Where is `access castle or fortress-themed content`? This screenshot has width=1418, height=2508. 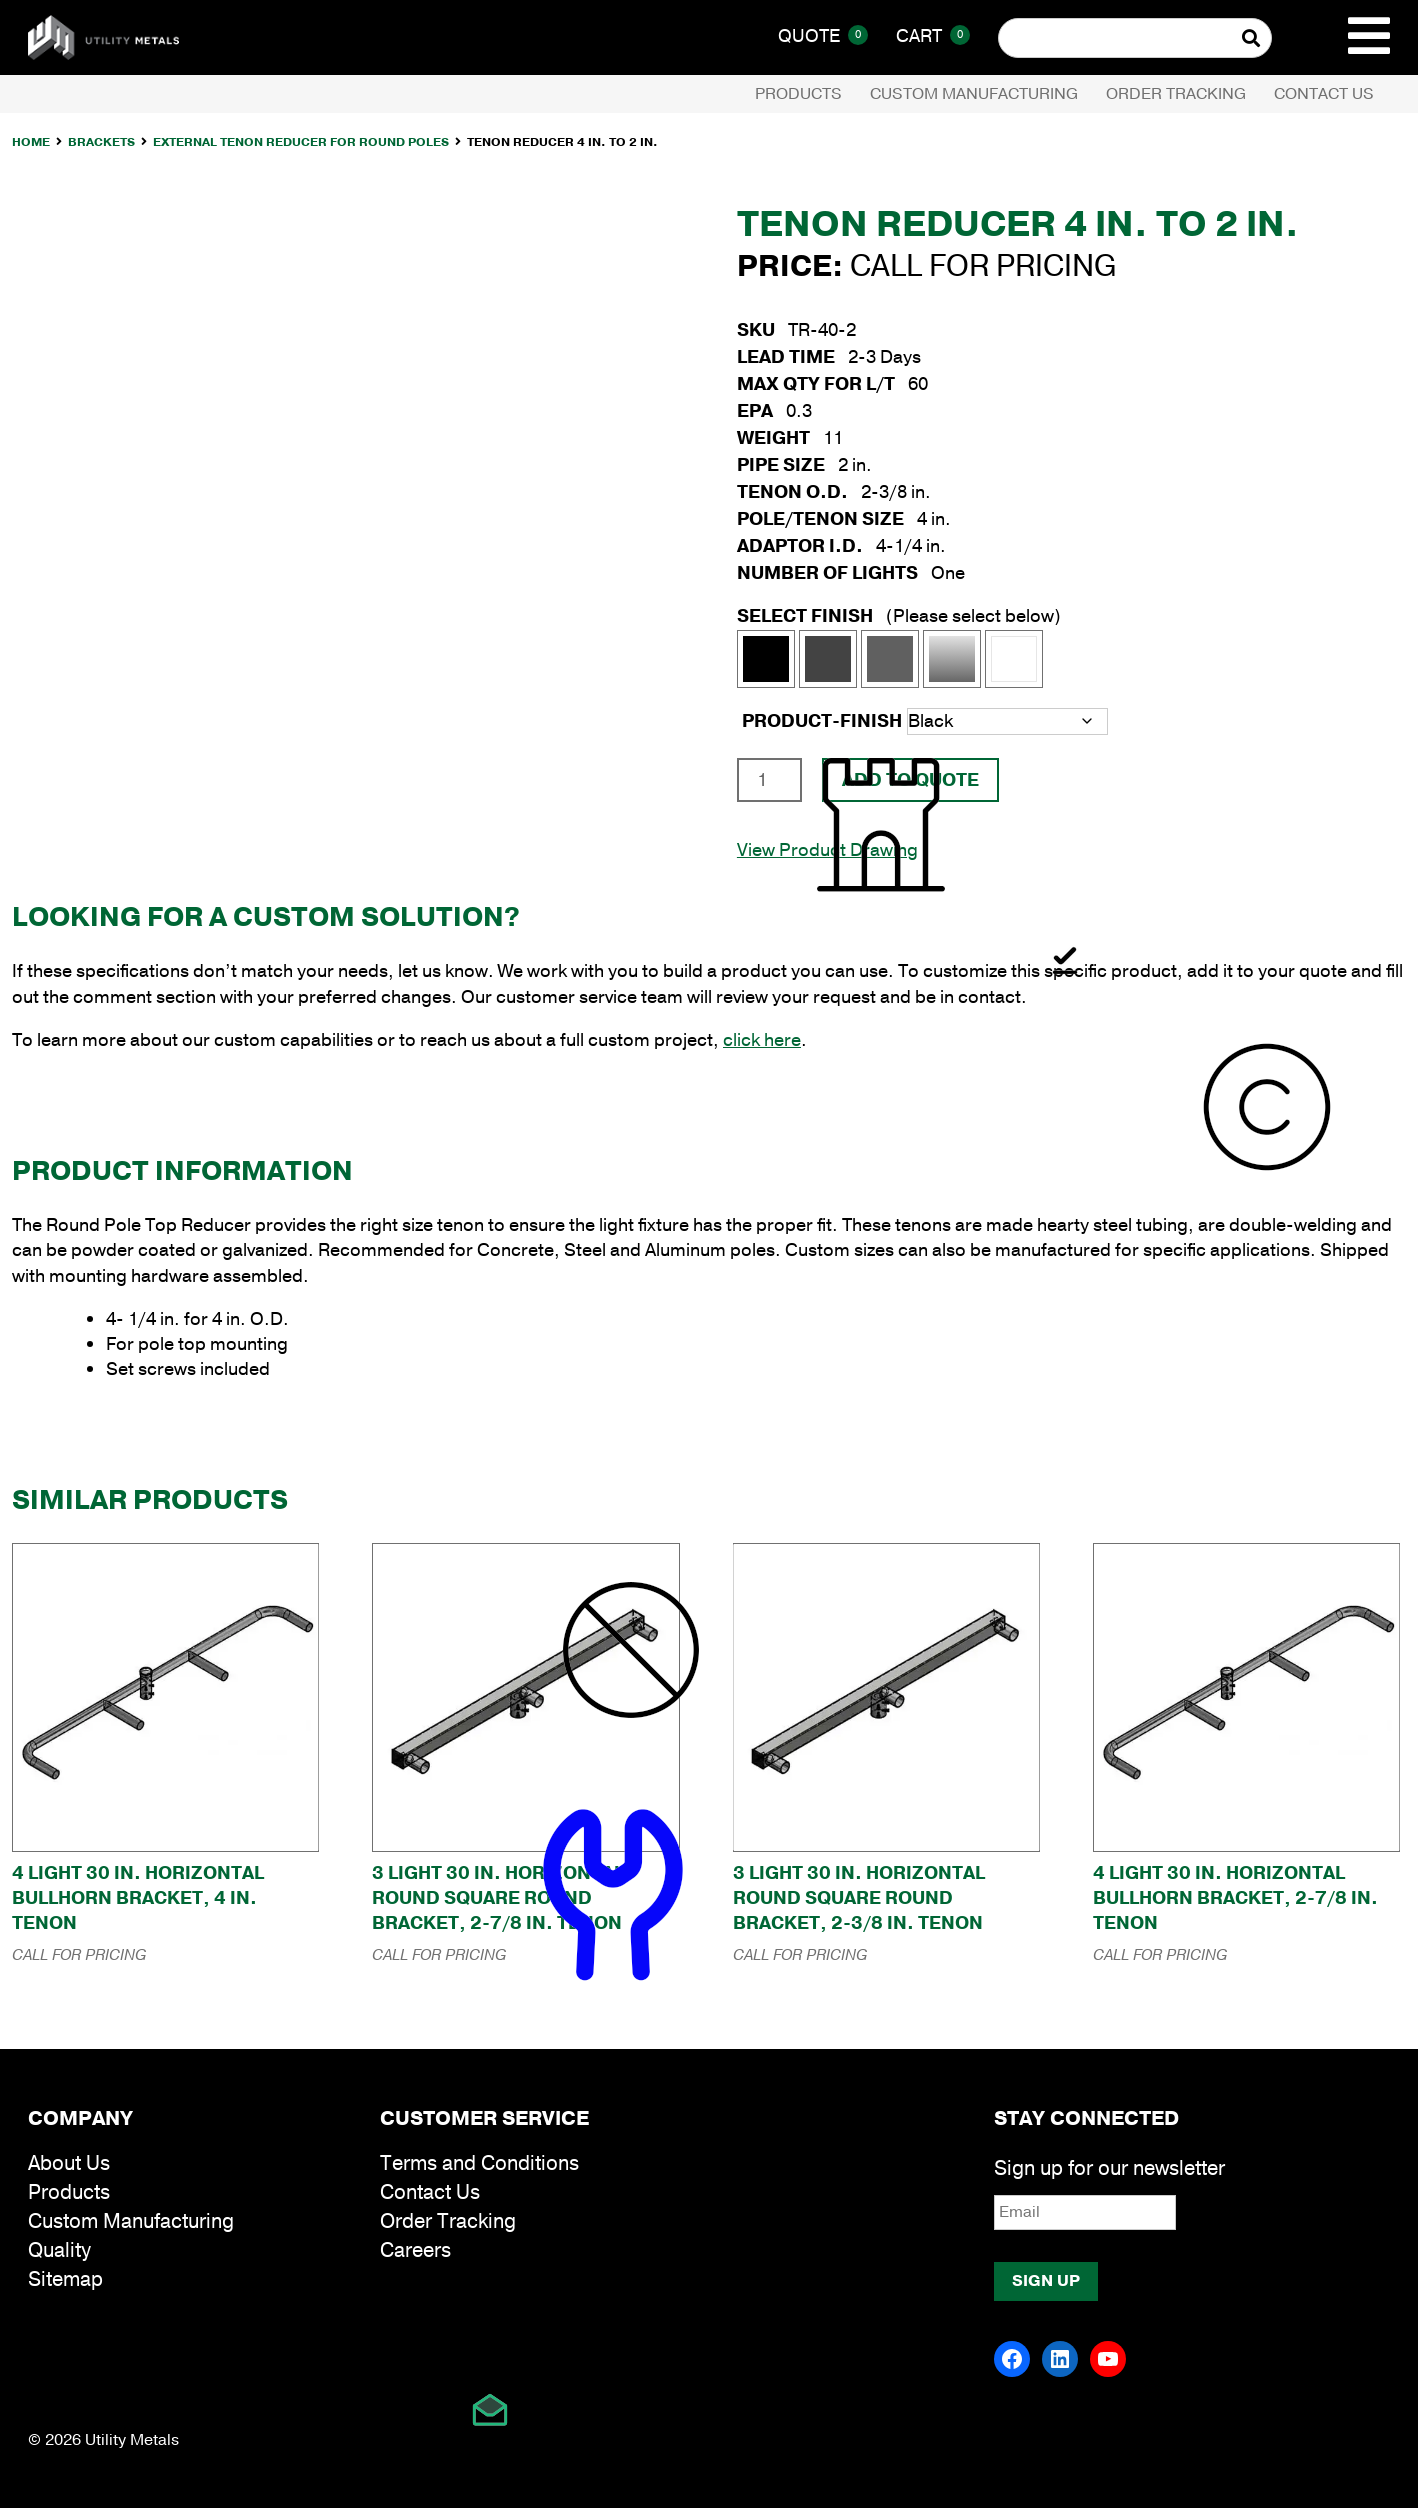
access castle or fortress-themed content is located at coordinates (881, 822).